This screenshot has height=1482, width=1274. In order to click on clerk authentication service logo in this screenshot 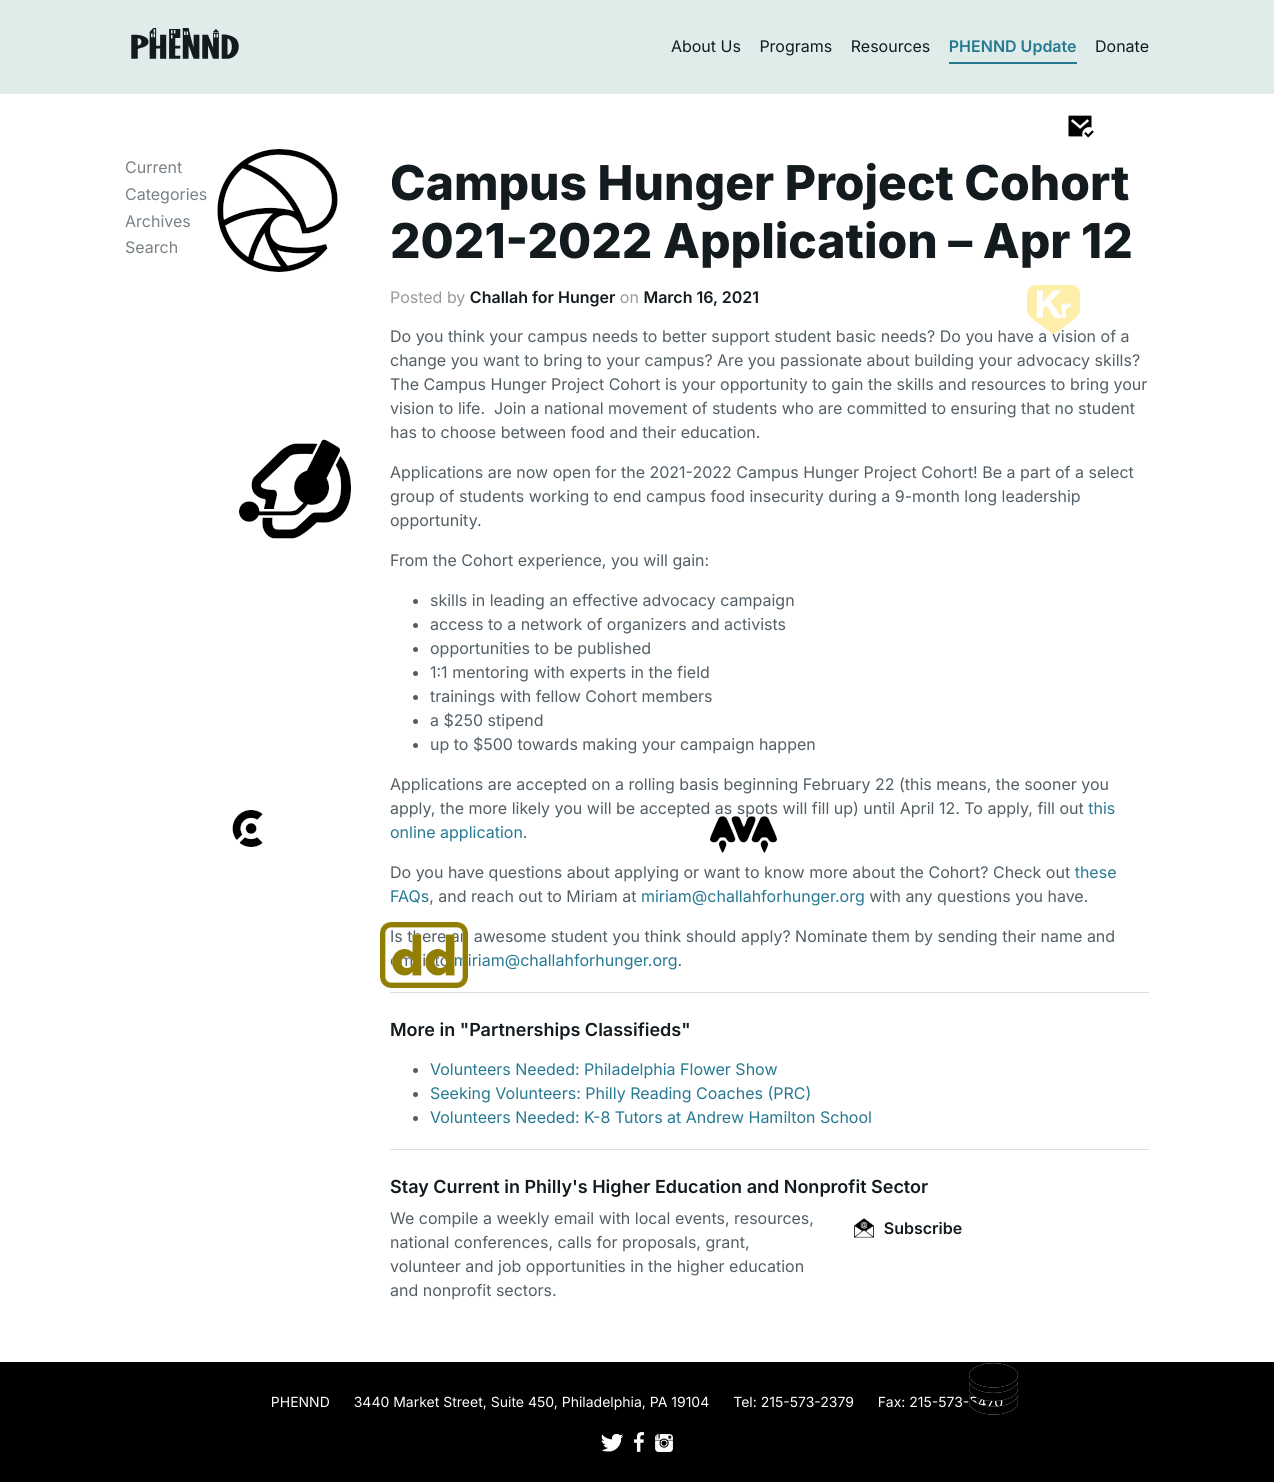, I will do `click(247, 828)`.